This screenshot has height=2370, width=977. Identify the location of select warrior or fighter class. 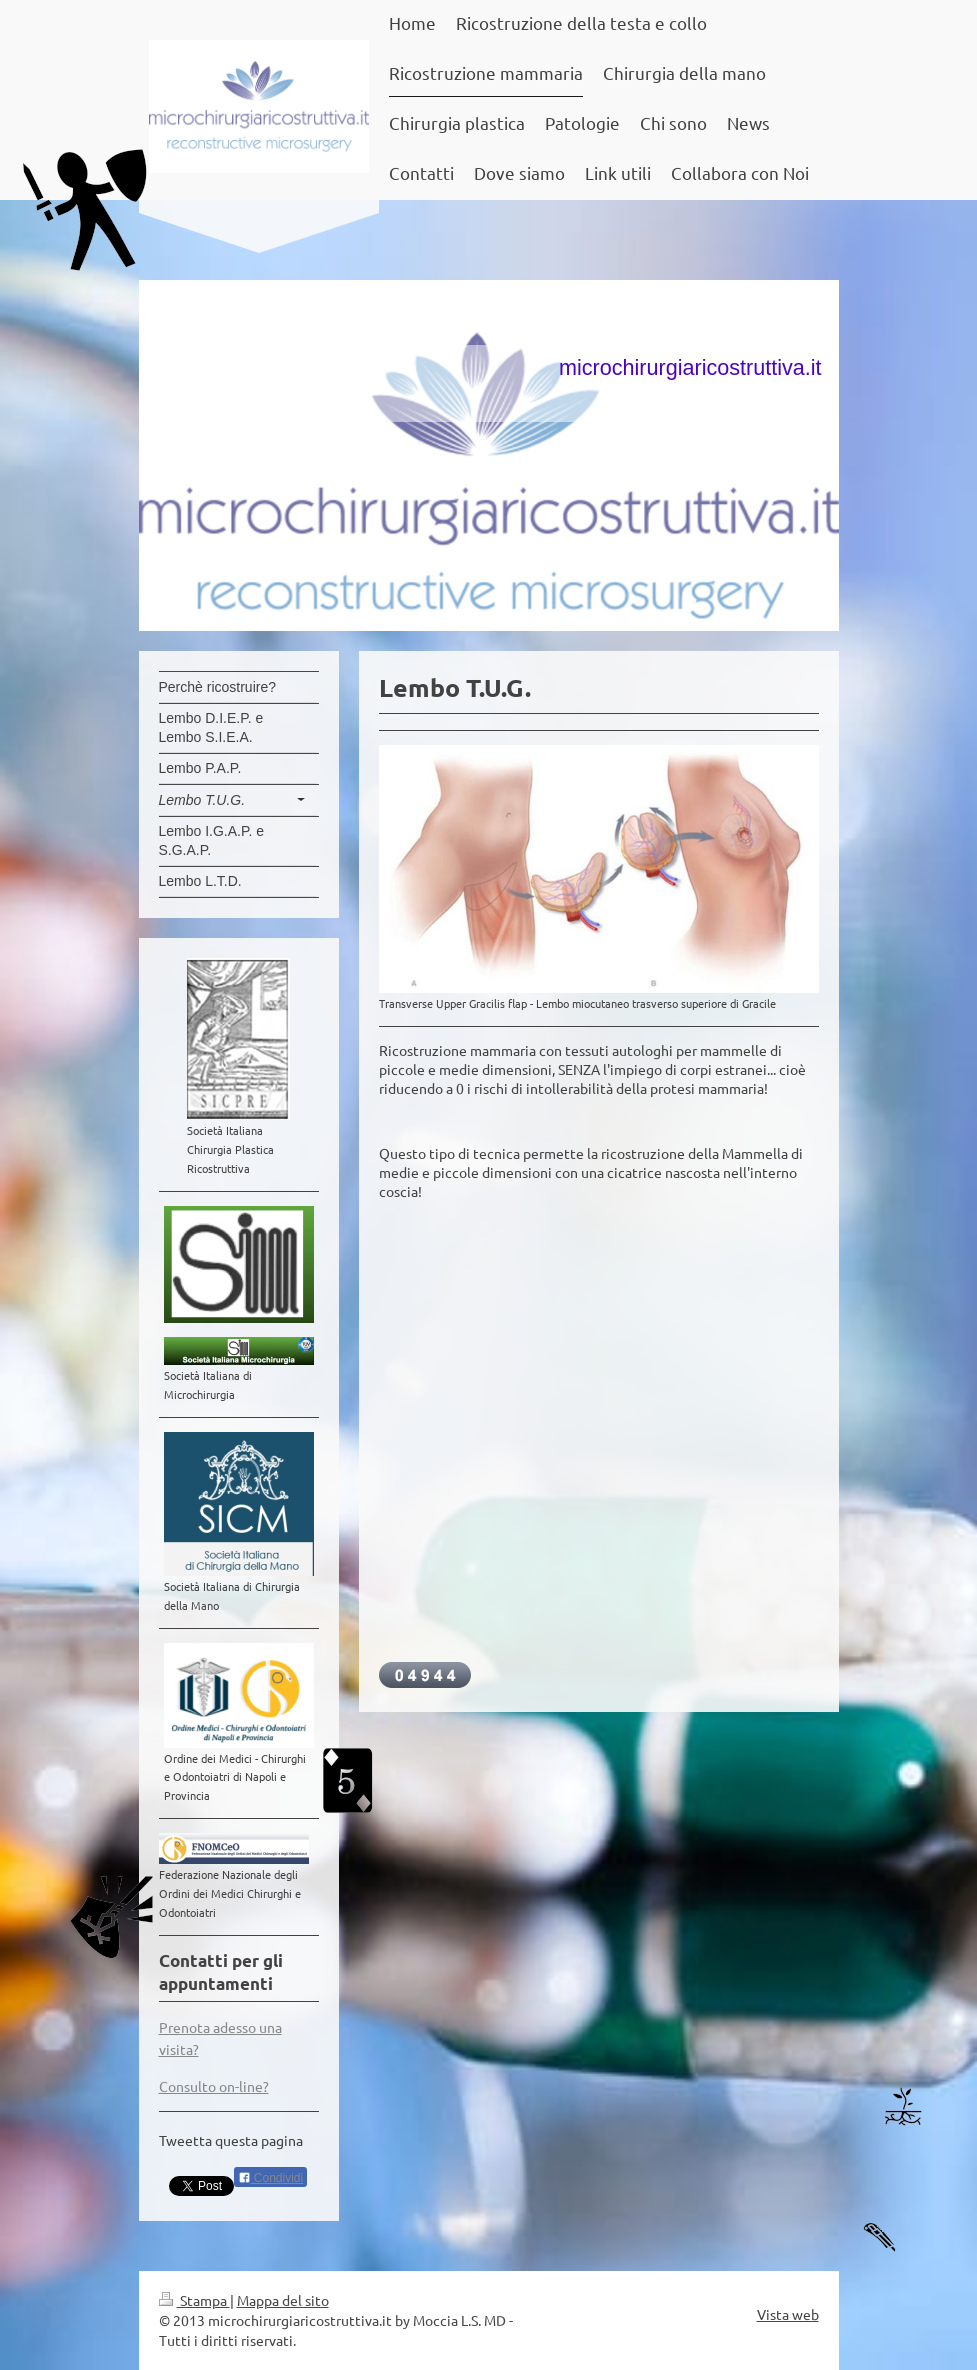
(86, 207).